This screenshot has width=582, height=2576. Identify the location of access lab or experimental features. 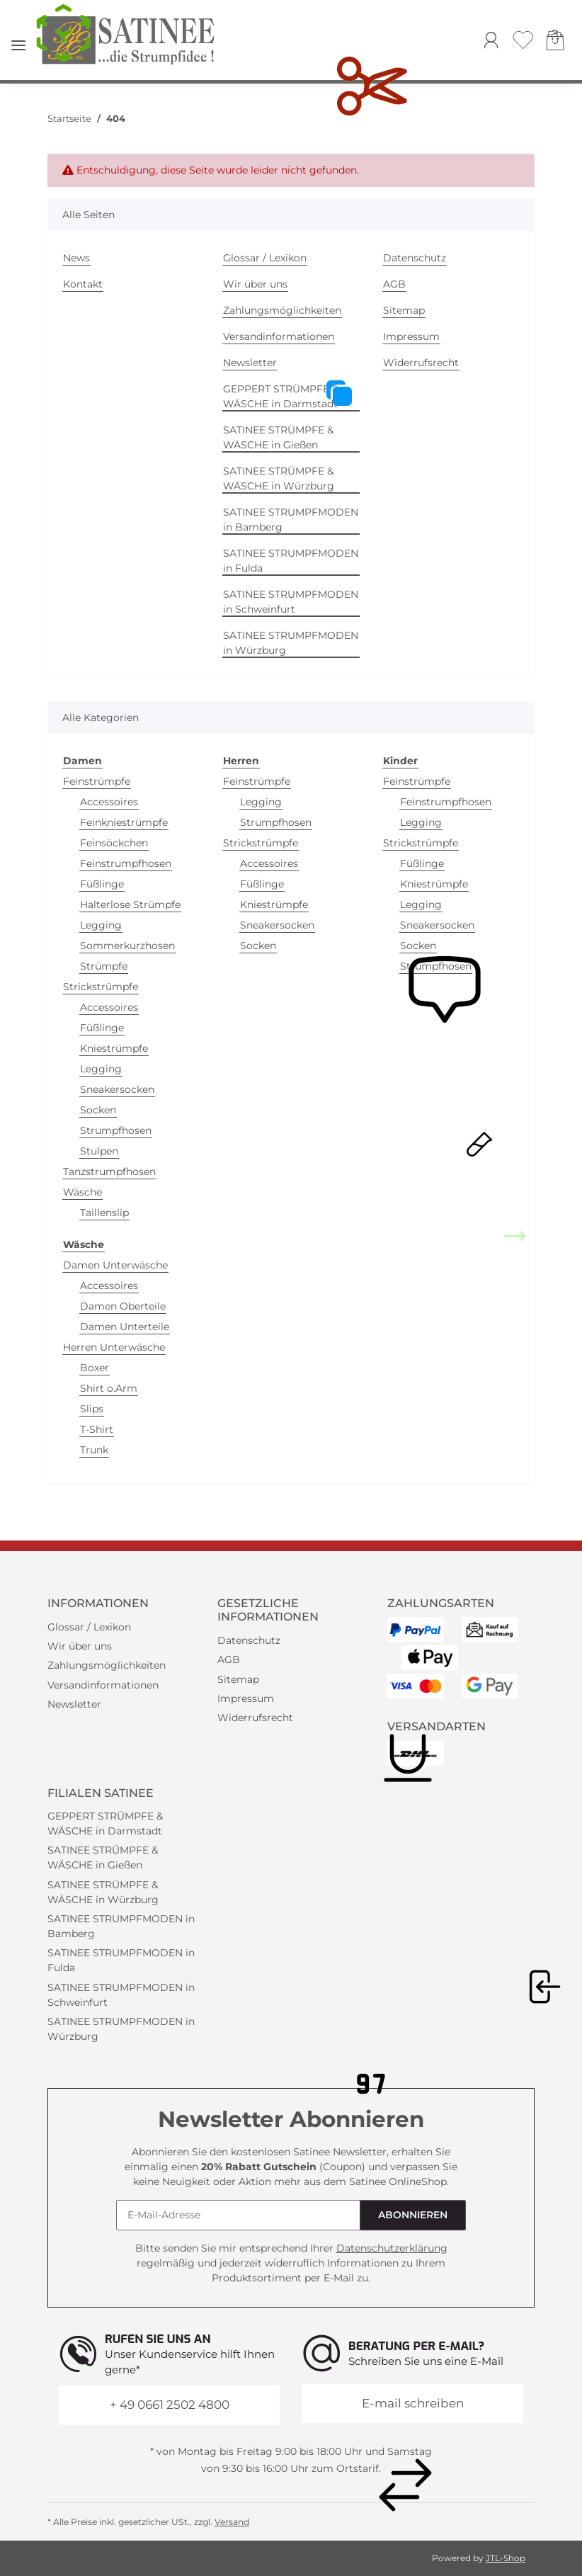
(479, 1144).